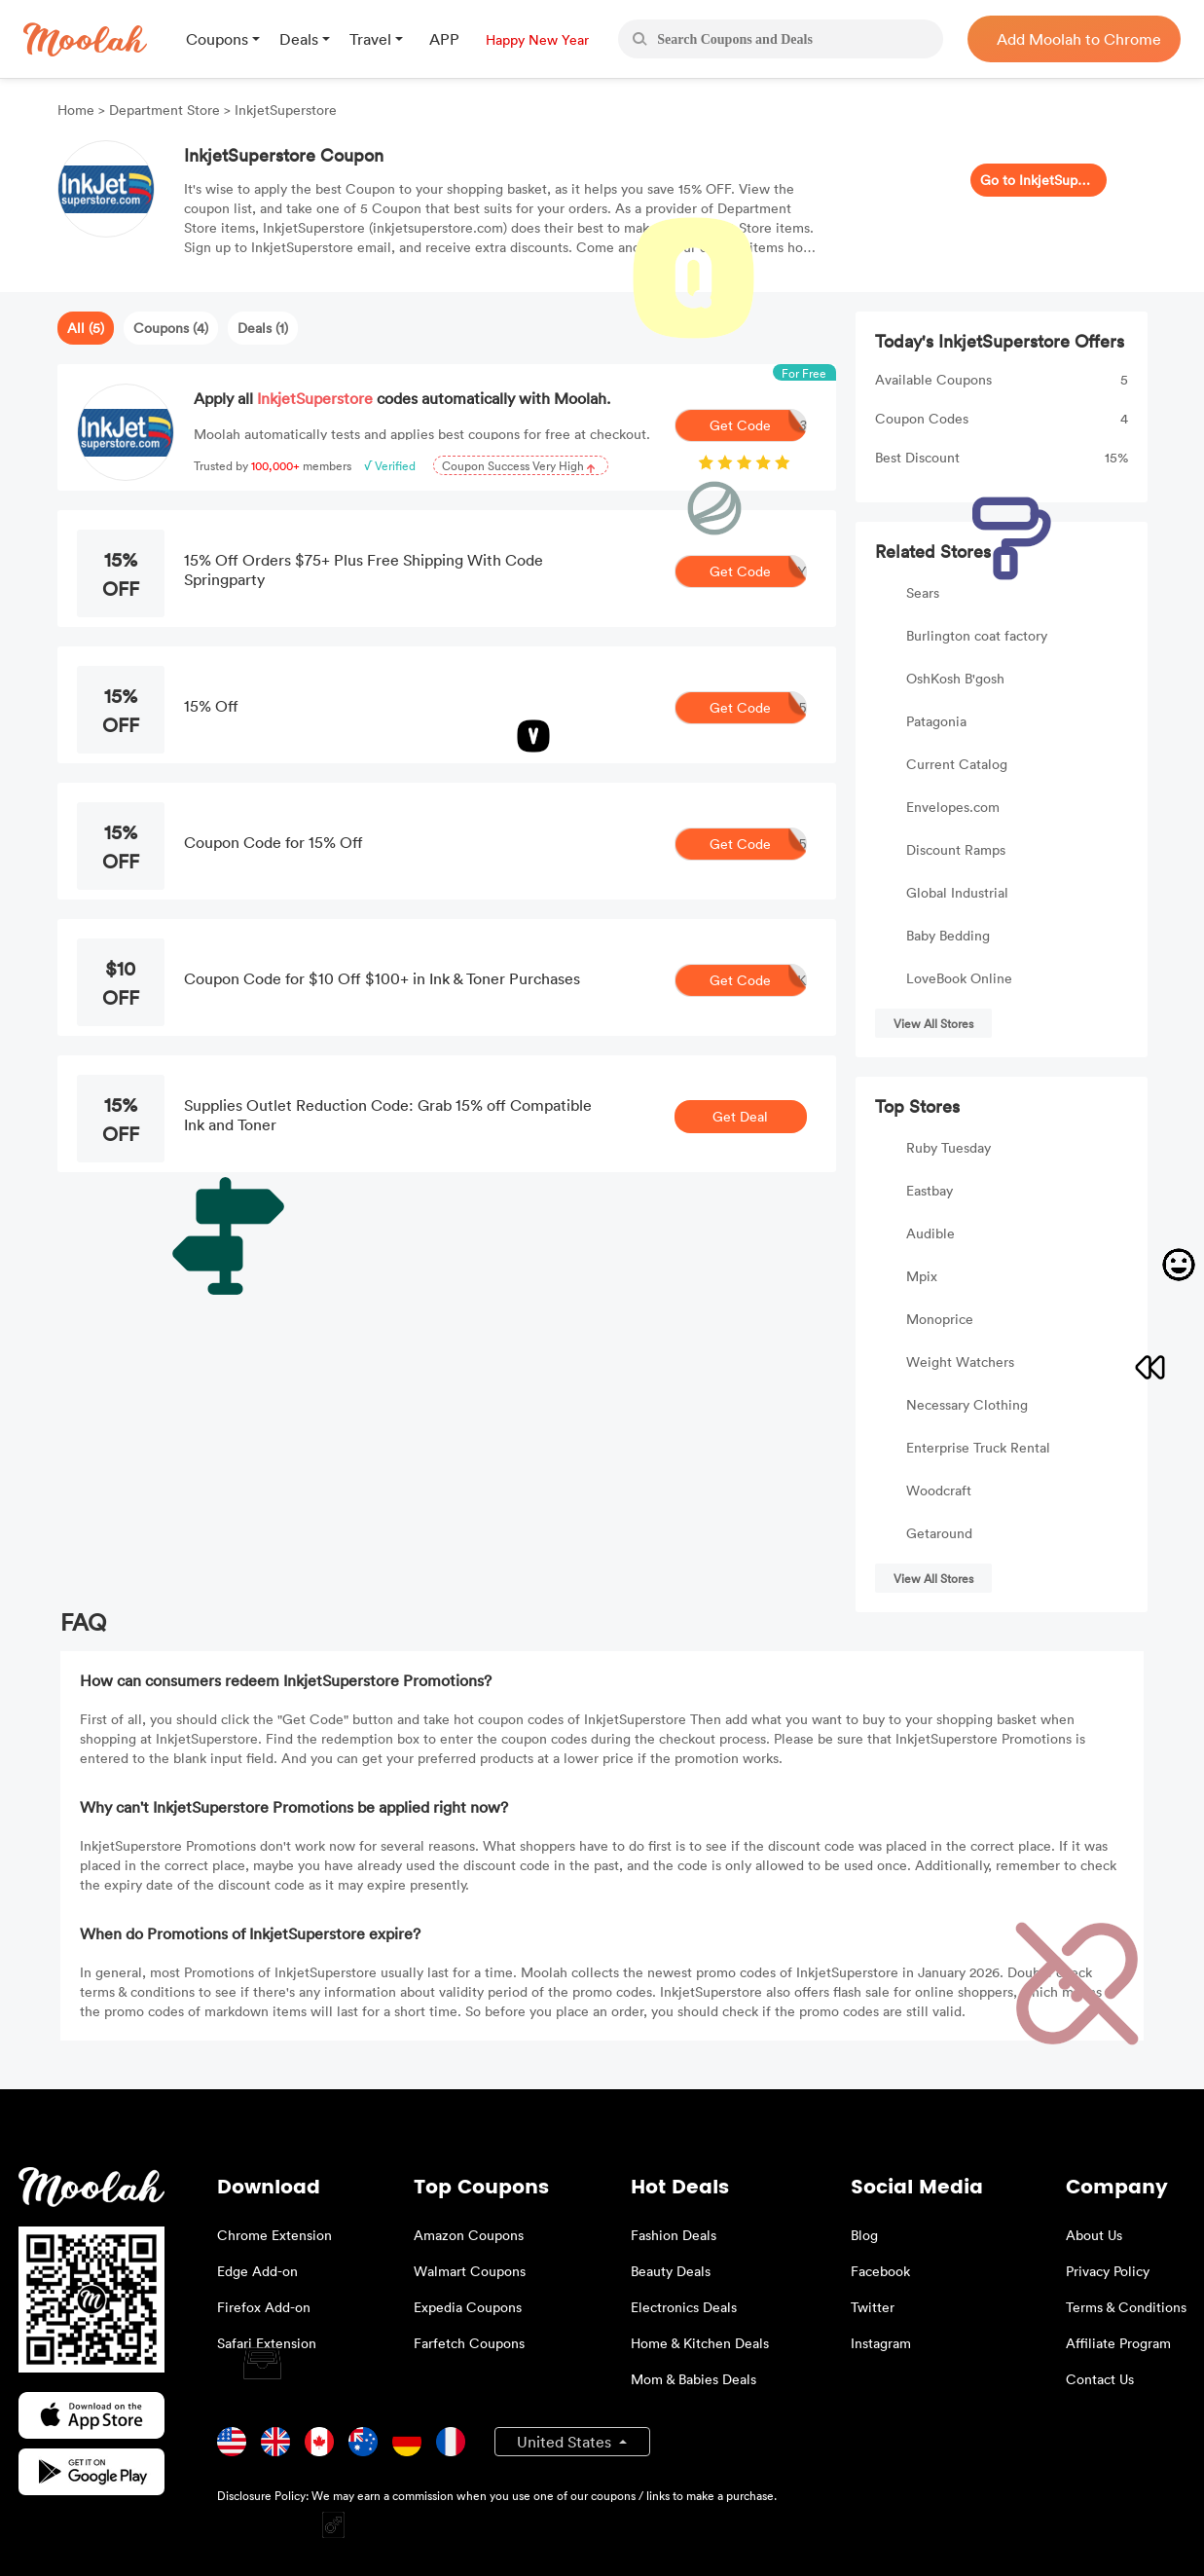 This screenshot has width=1204, height=2576. I want to click on pepsi brand logo, so click(714, 508).